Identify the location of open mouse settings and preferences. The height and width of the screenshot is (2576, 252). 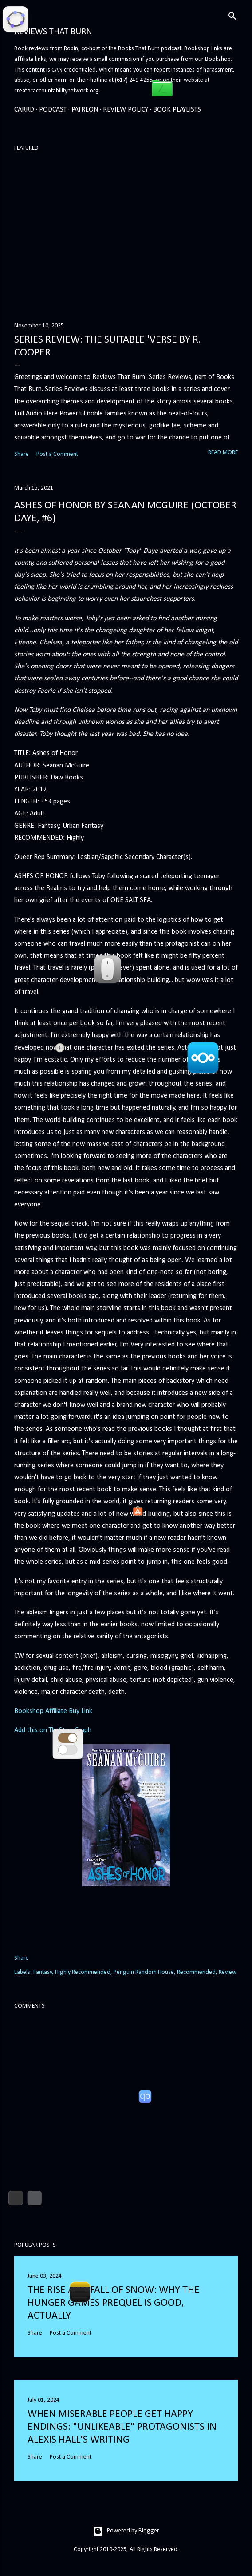
(107, 969).